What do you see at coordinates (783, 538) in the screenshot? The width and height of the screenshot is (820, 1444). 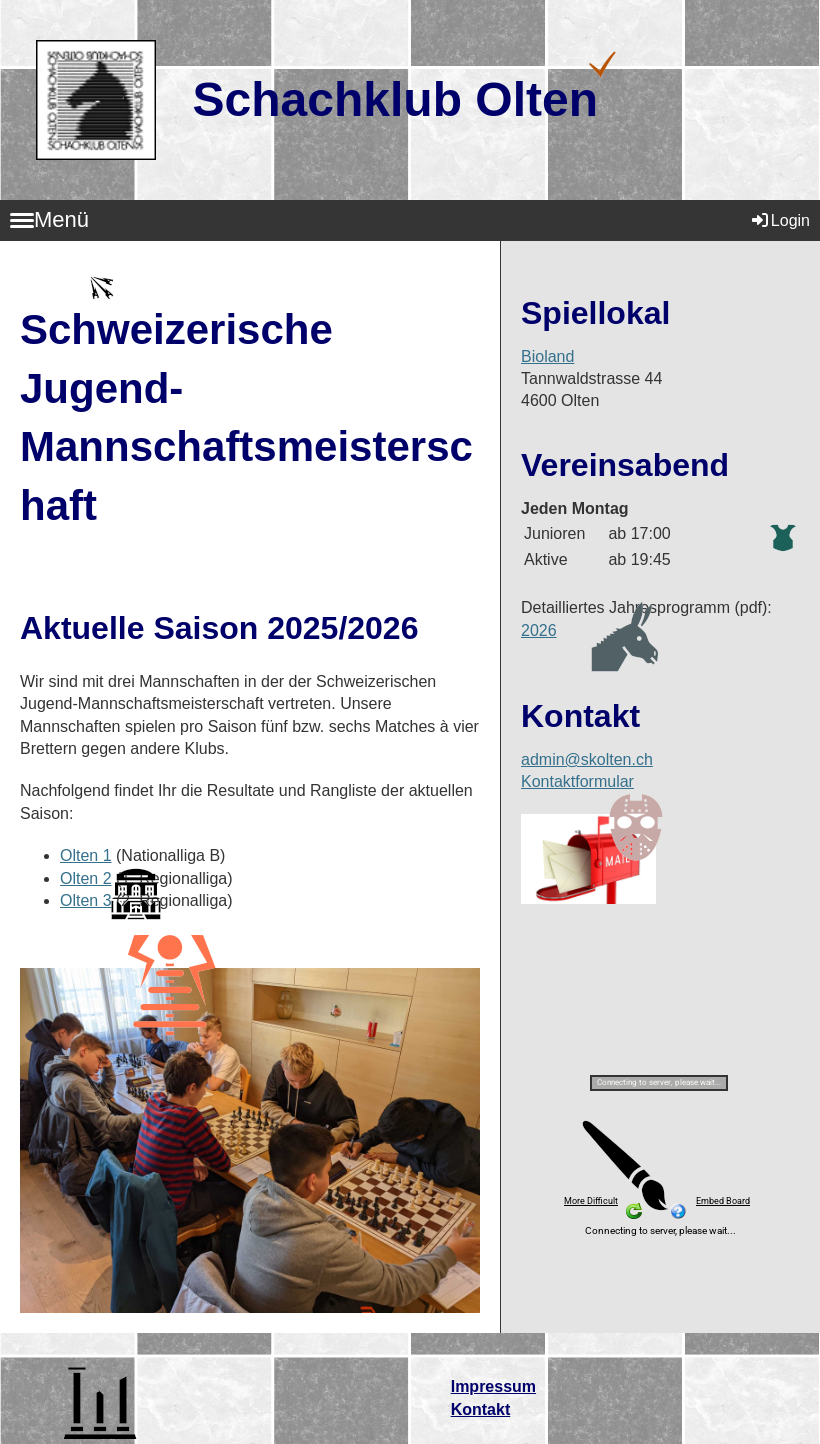 I see `equip body armor or protective vest` at bounding box center [783, 538].